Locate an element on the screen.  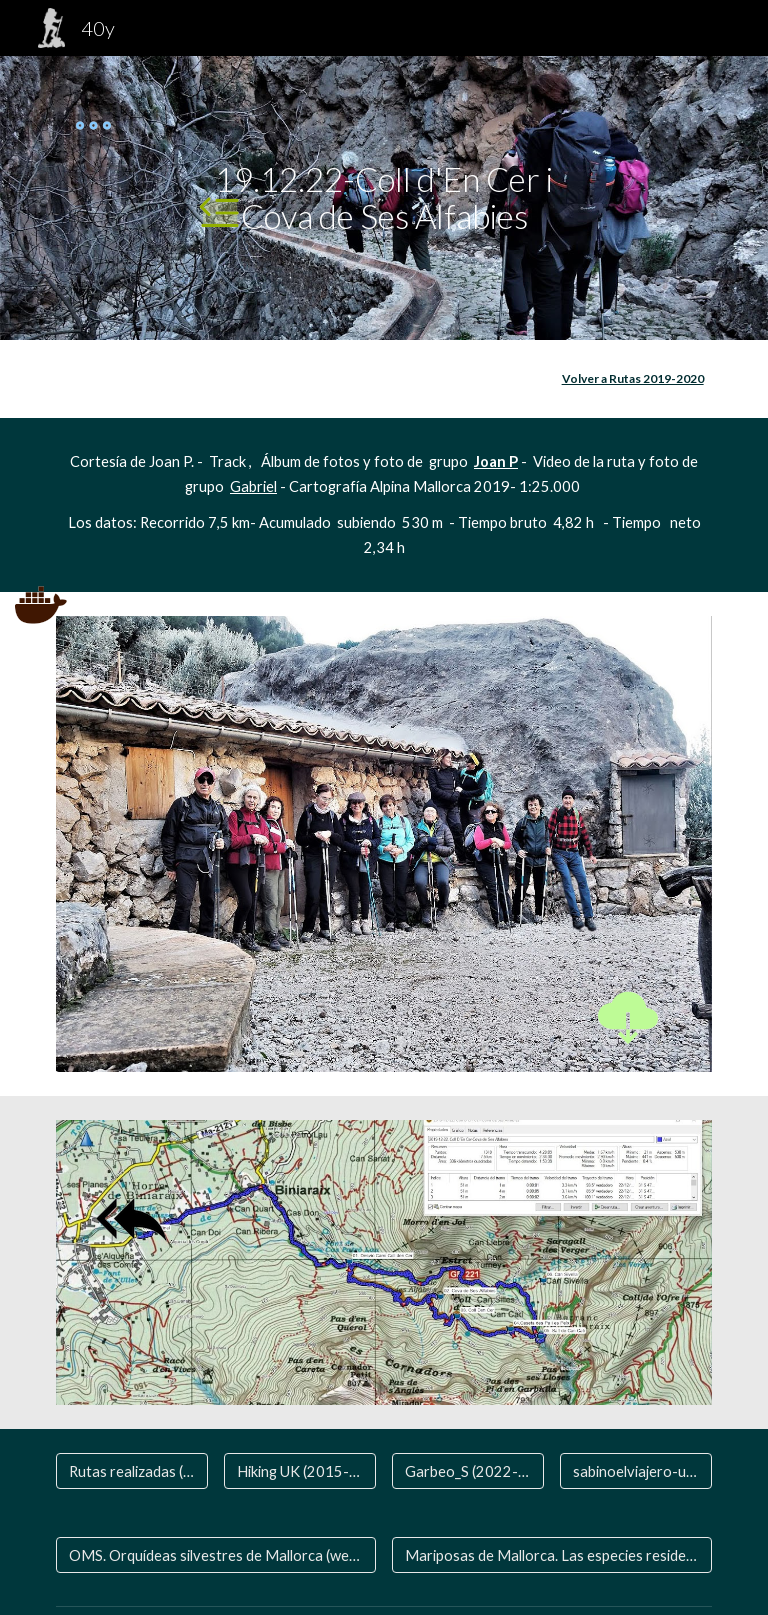
download file from cloud storage is located at coordinates (628, 1018).